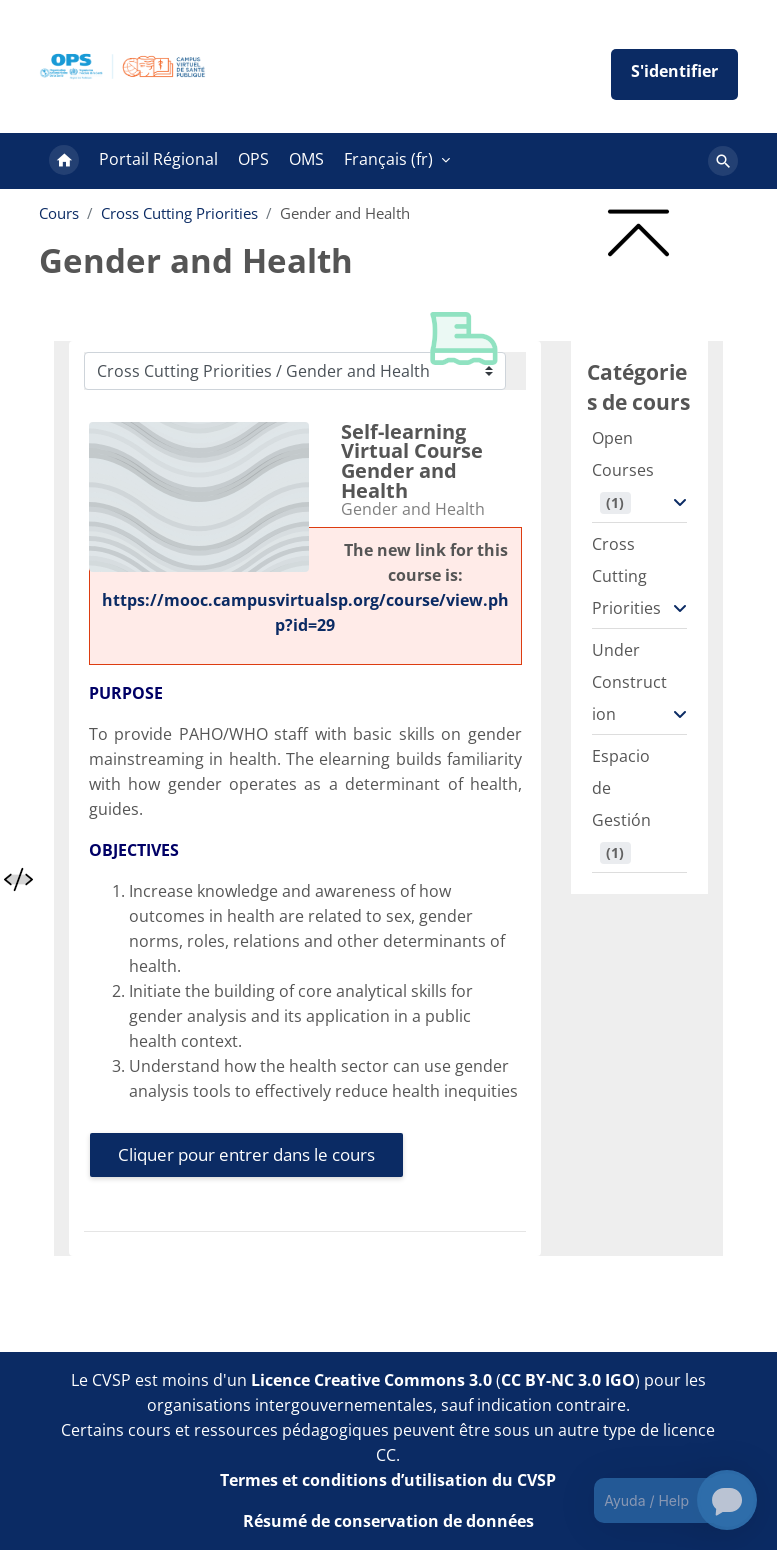  I want to click on view or edit source code, so click(18, 879).